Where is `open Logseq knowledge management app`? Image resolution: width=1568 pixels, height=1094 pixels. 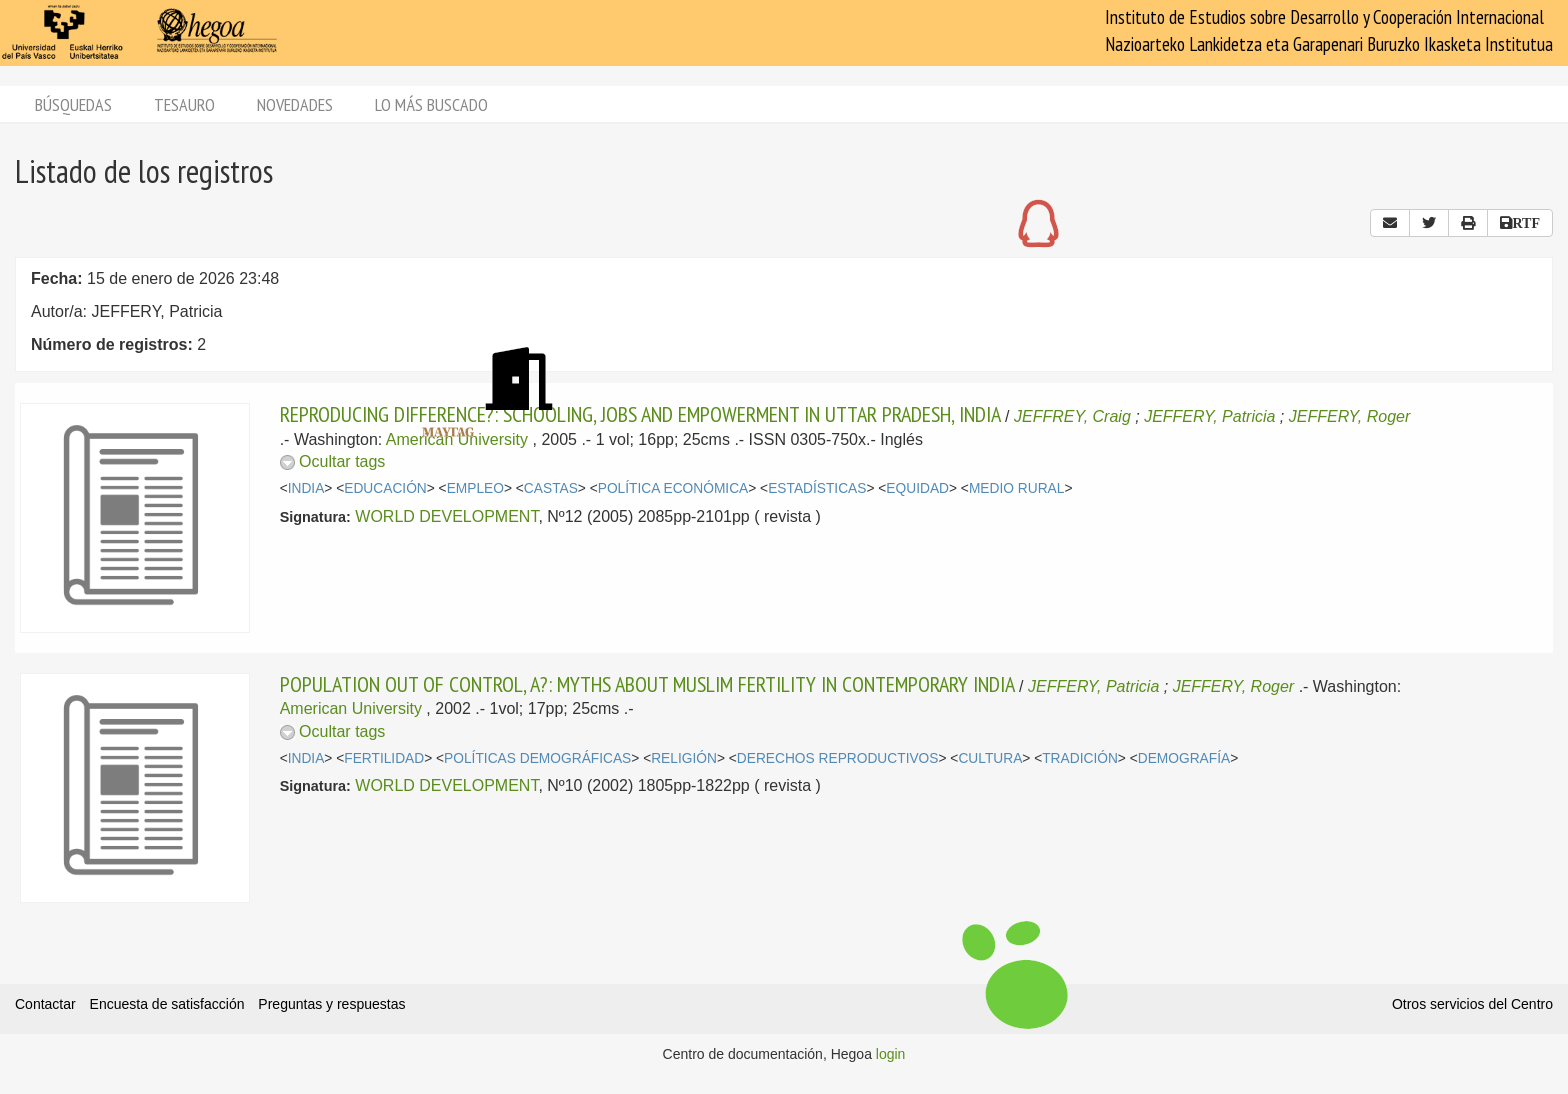 open Logseq knowledge management app is located at coordinates (1015, 975).